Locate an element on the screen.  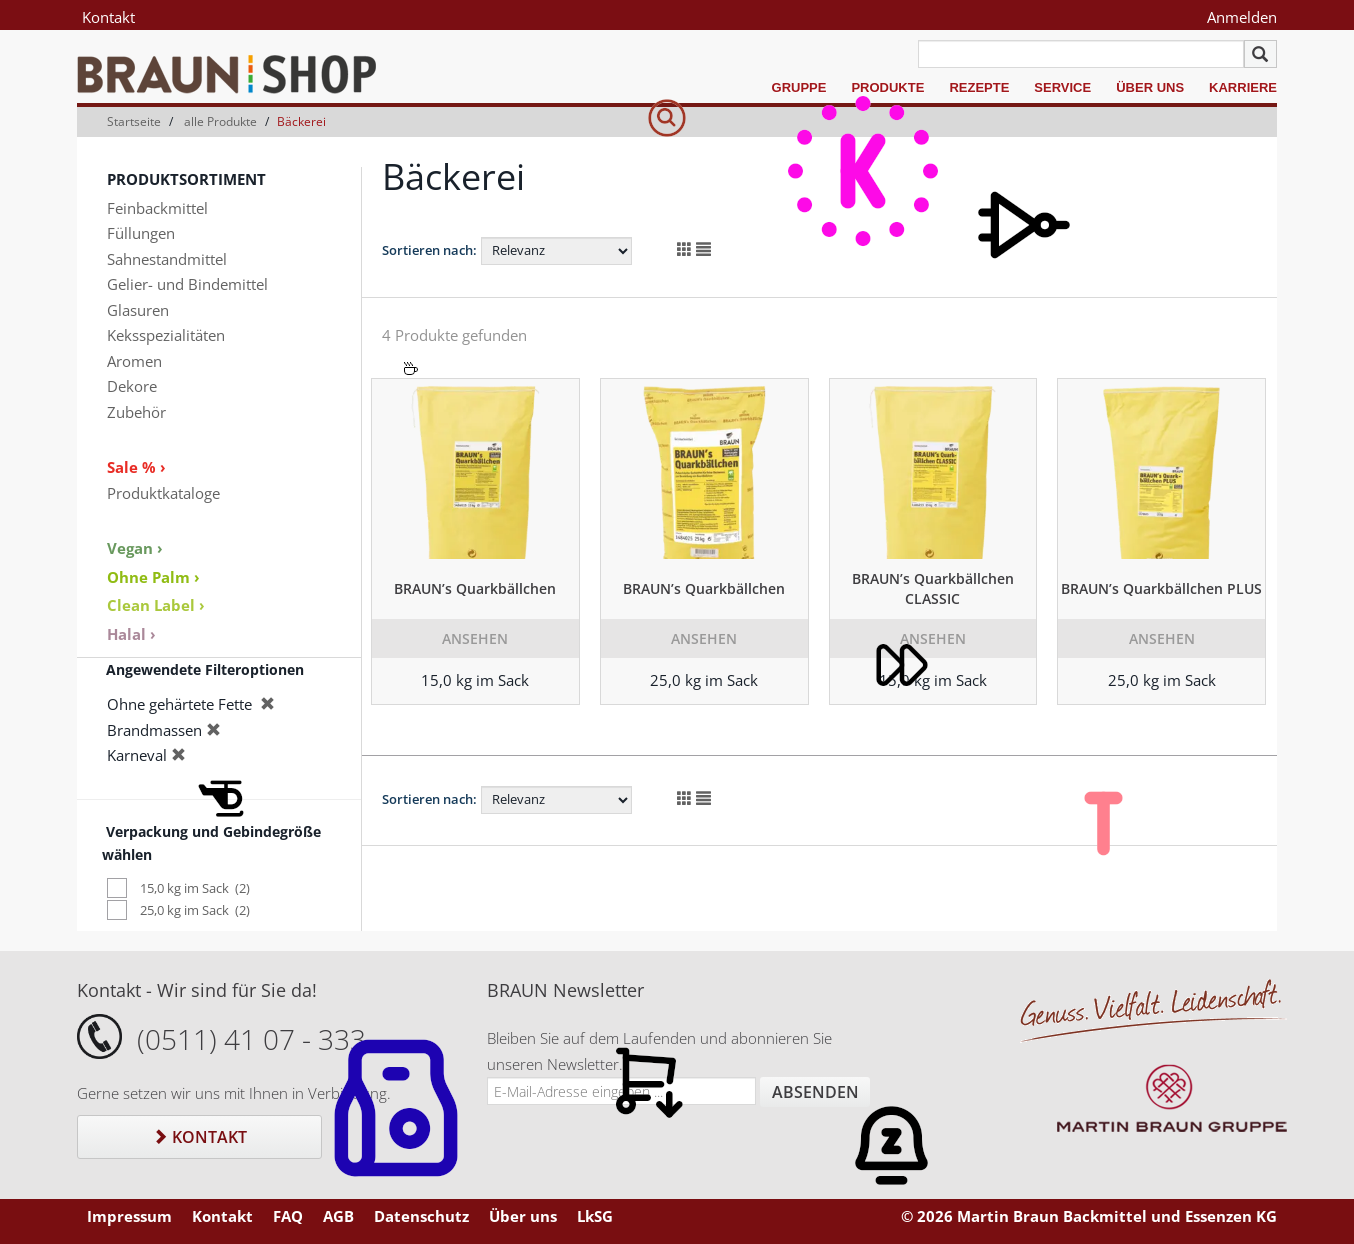
take a coffee break or pause work is located at coordinates (410, 369).